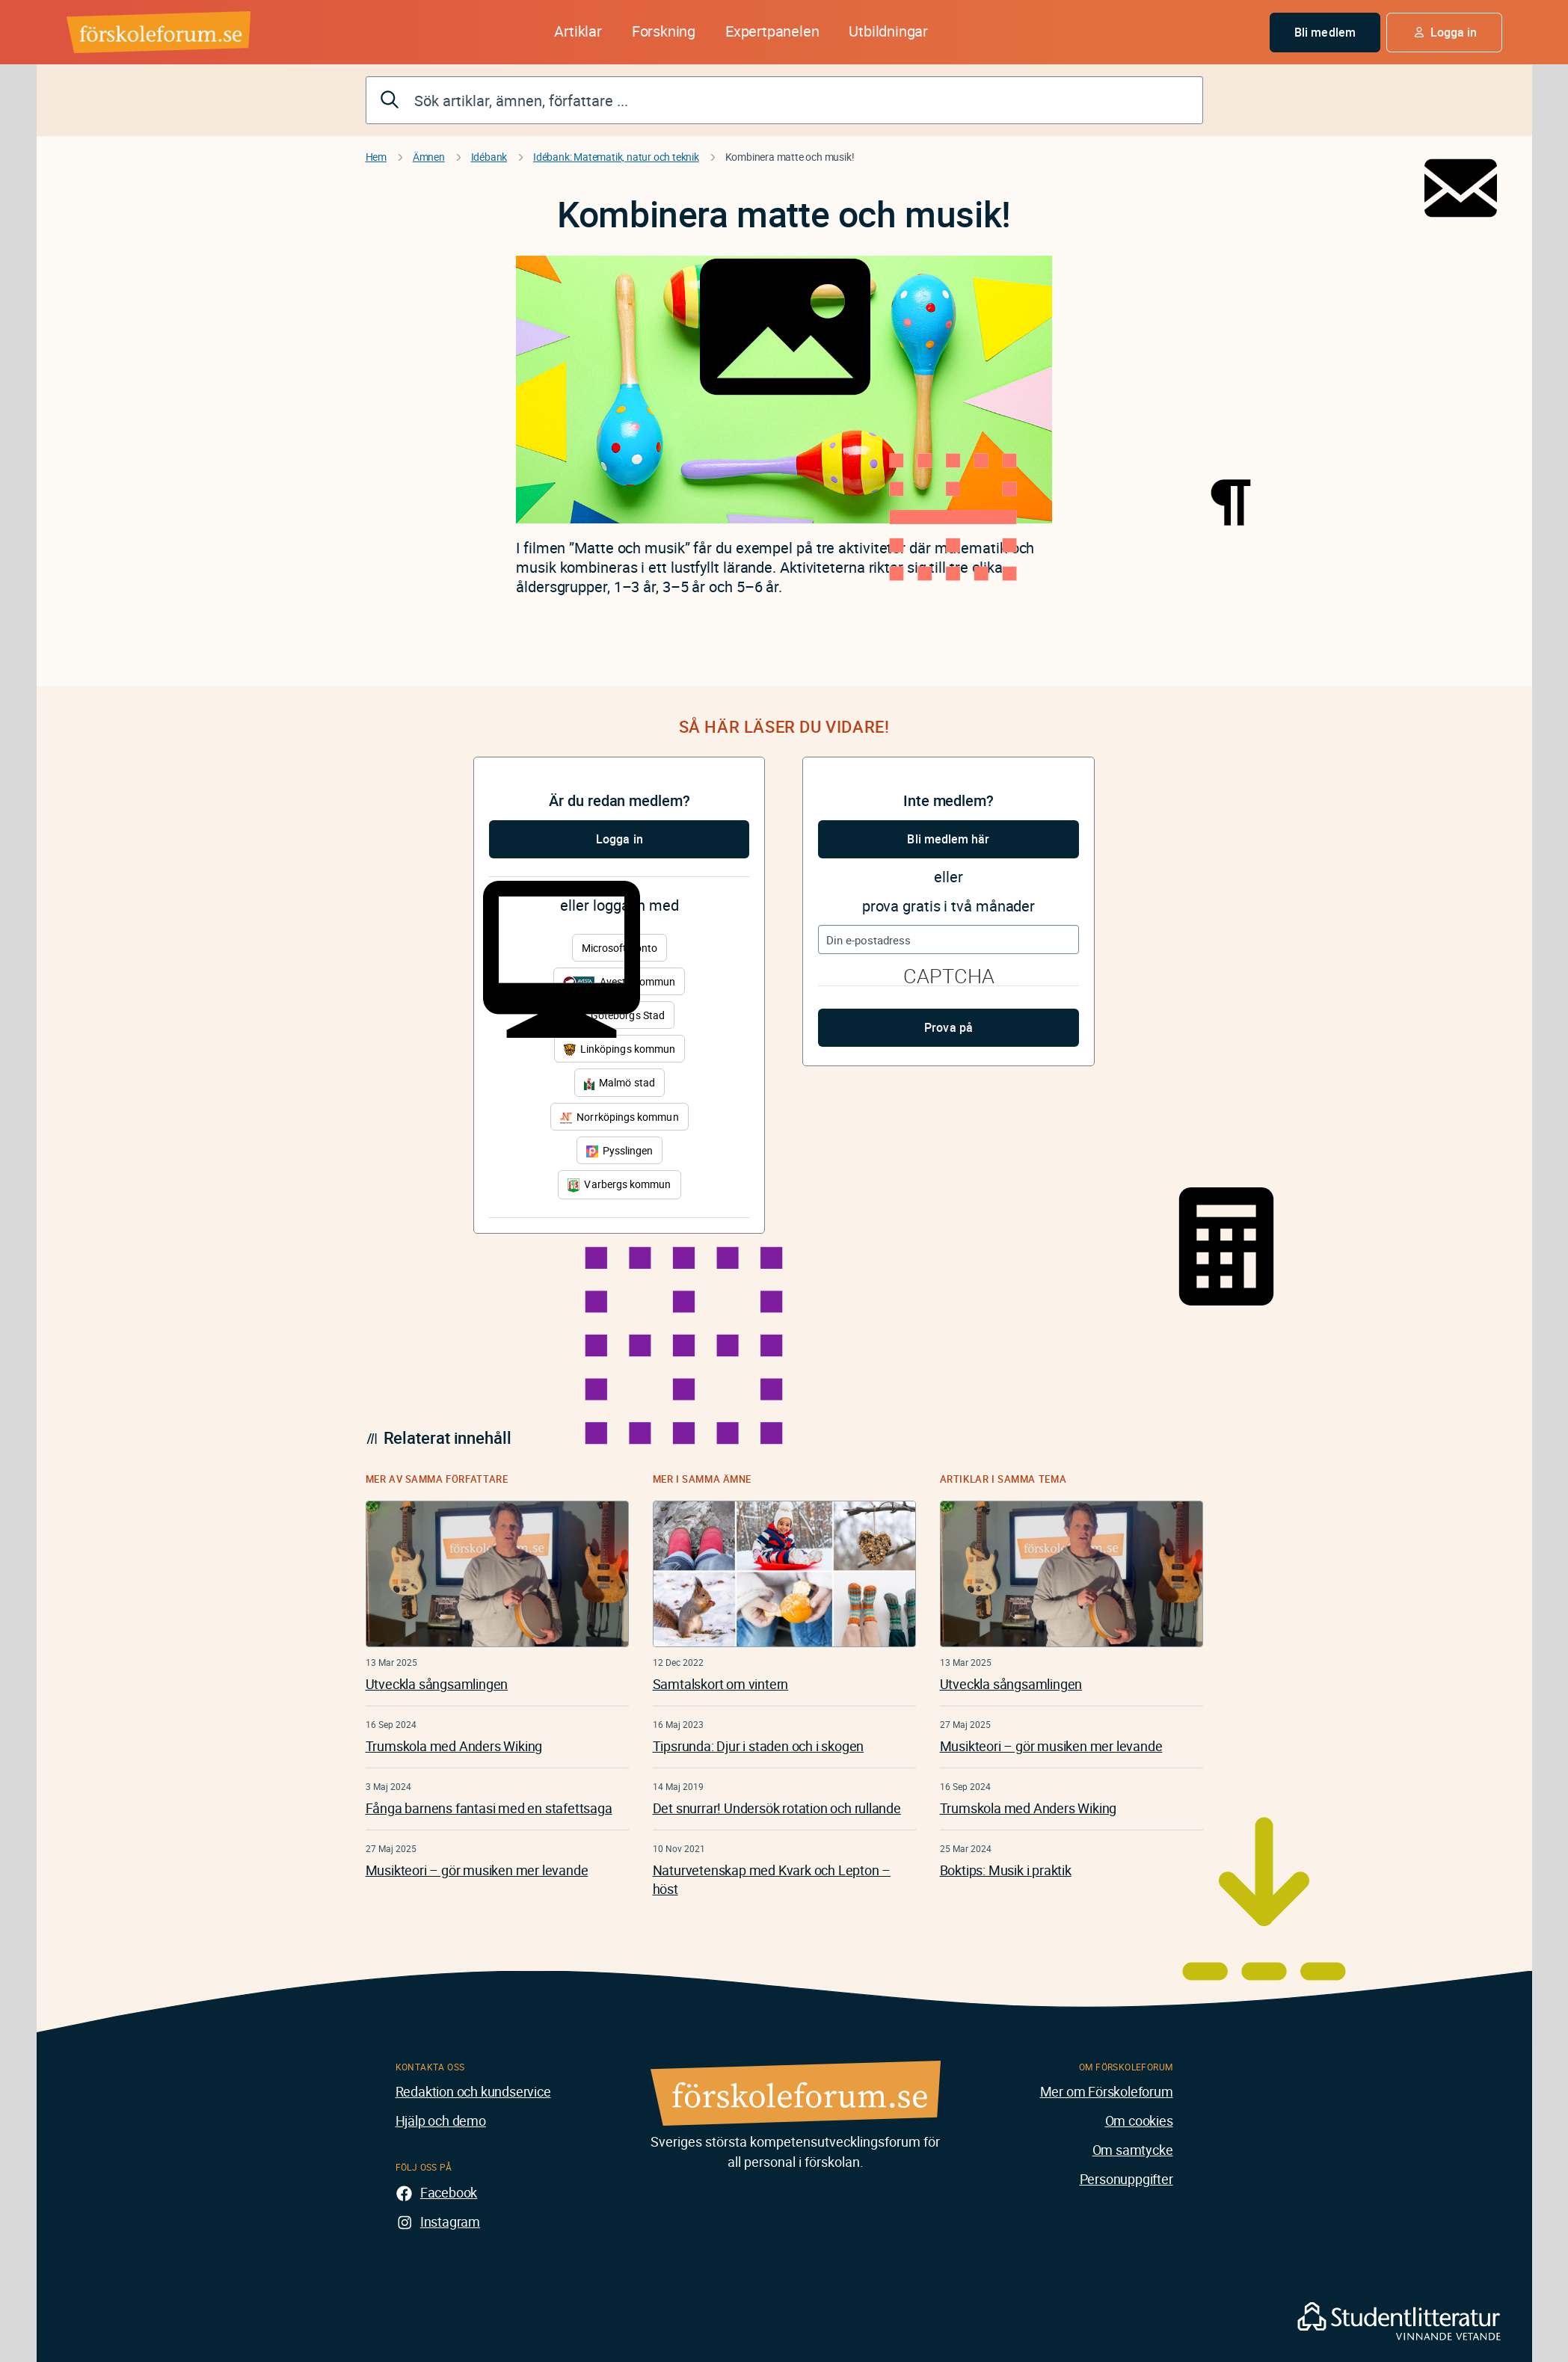 This screenshot has width=1568, height=2362. What do you see at coordinates (683, 1345) in the screenshot?
I see `remove all borders from selected cells or elements` at bounding box center [683, 1345].